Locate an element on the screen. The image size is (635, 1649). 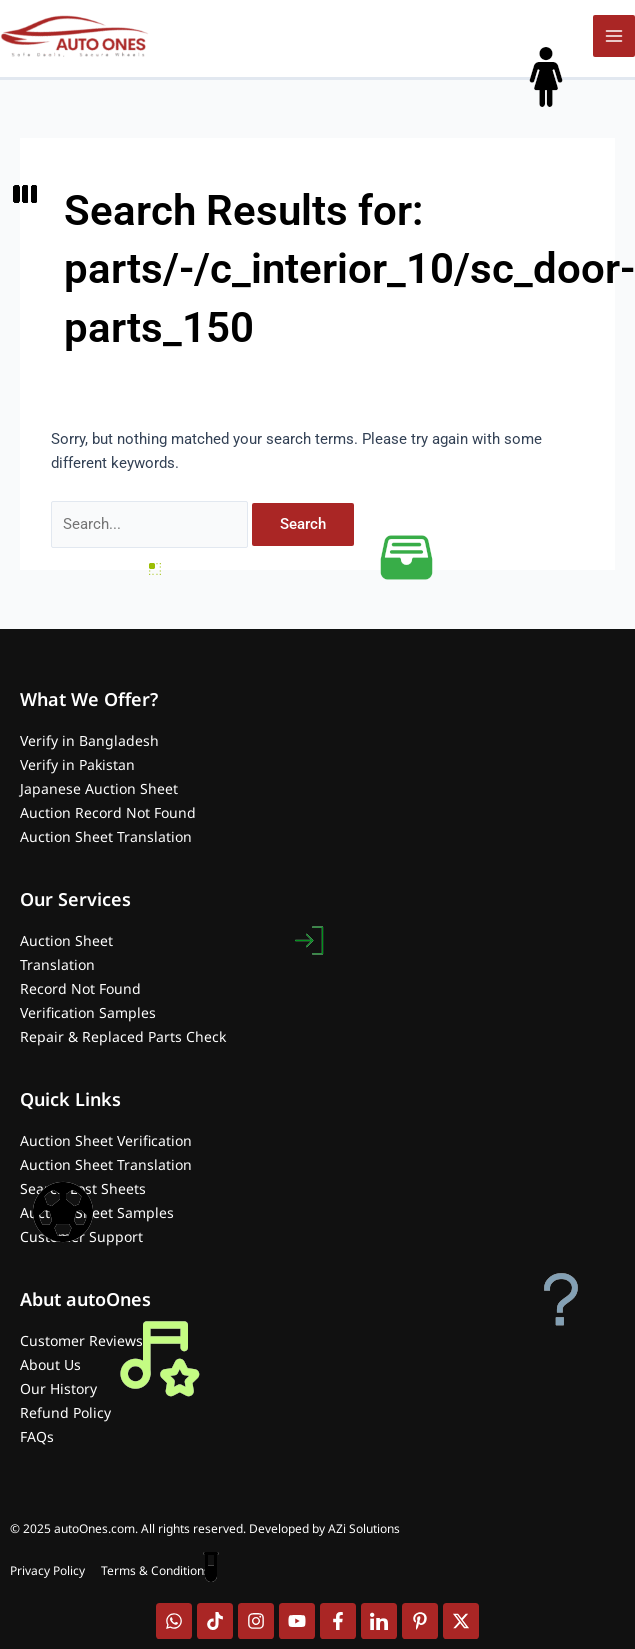
switch to week view in calendar is located at coordinates (26, 194).